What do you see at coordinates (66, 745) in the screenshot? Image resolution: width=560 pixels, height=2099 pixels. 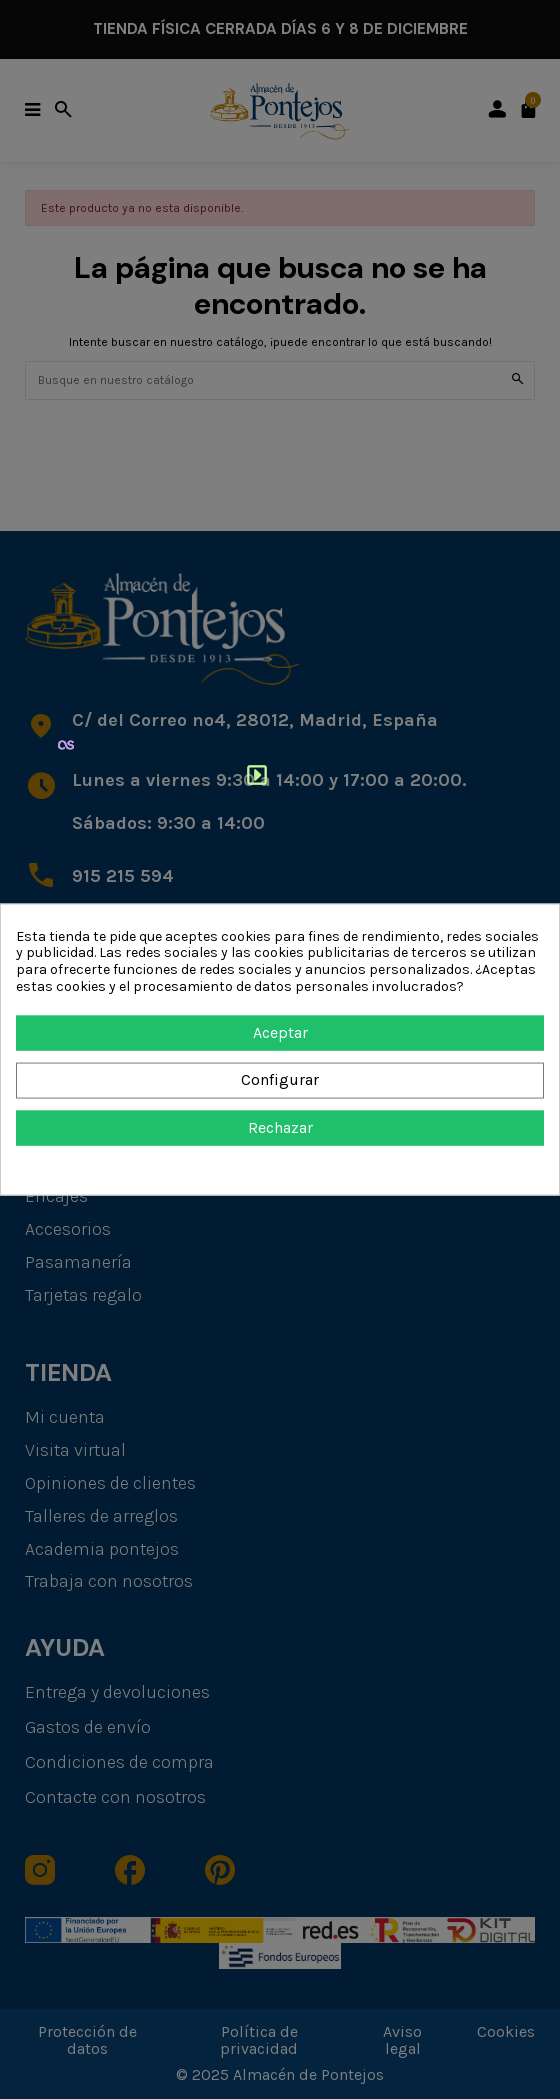 I see `open Last.fm app` at bounding box center [66, 745].